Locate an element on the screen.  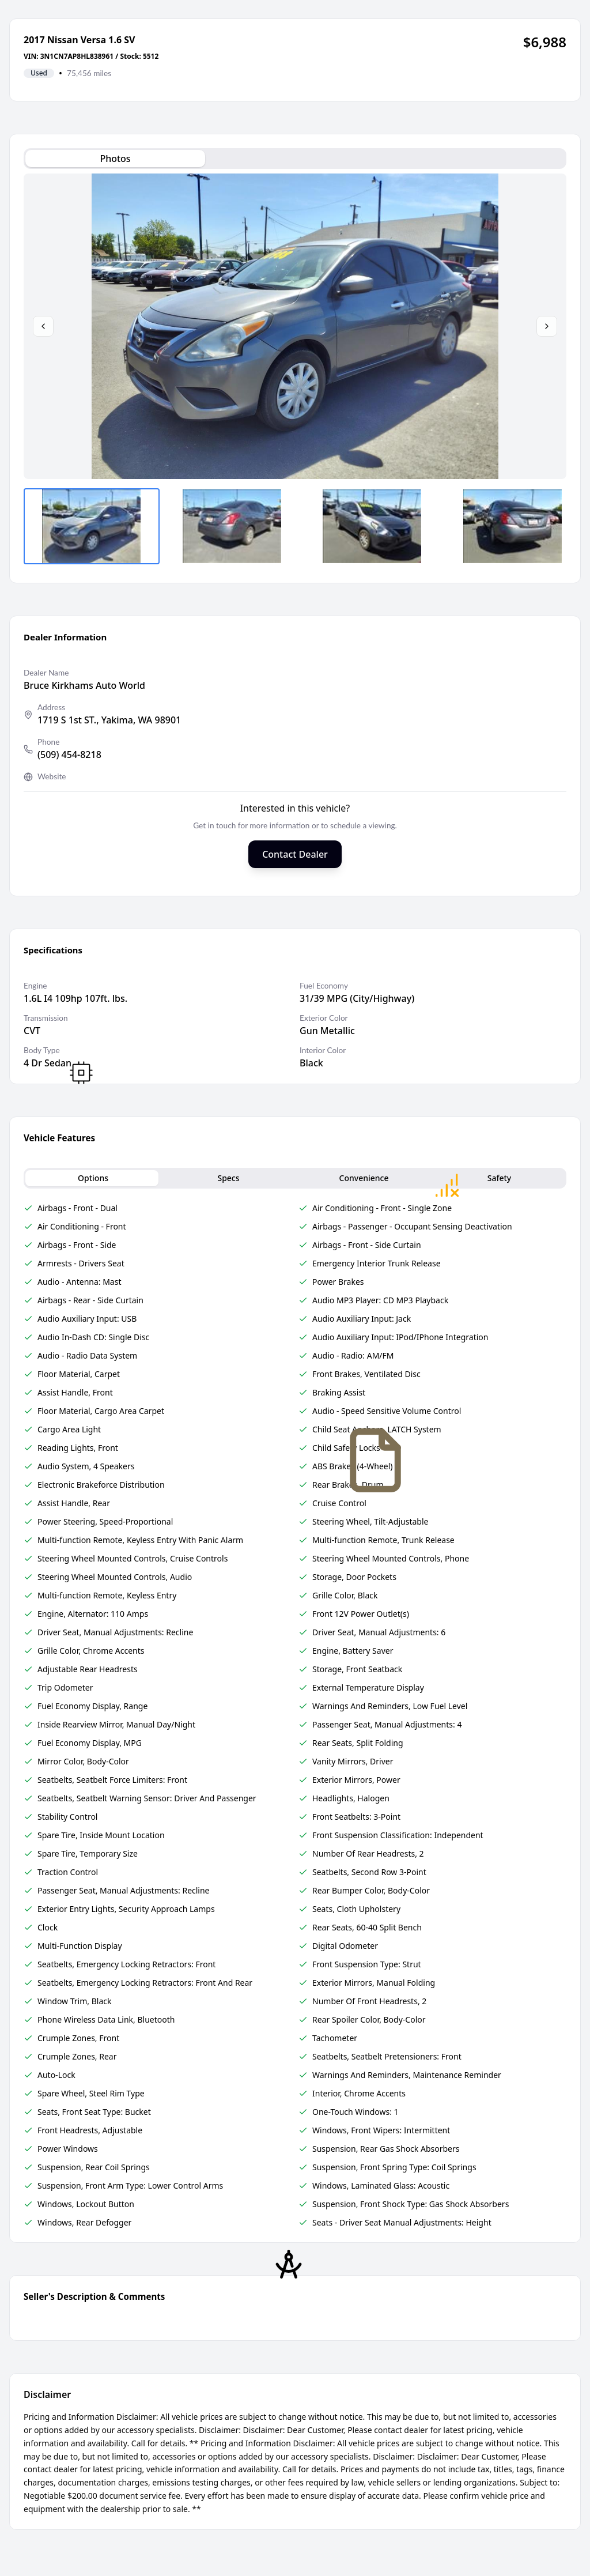
view or open a file is located at coordinates (375, 1460).